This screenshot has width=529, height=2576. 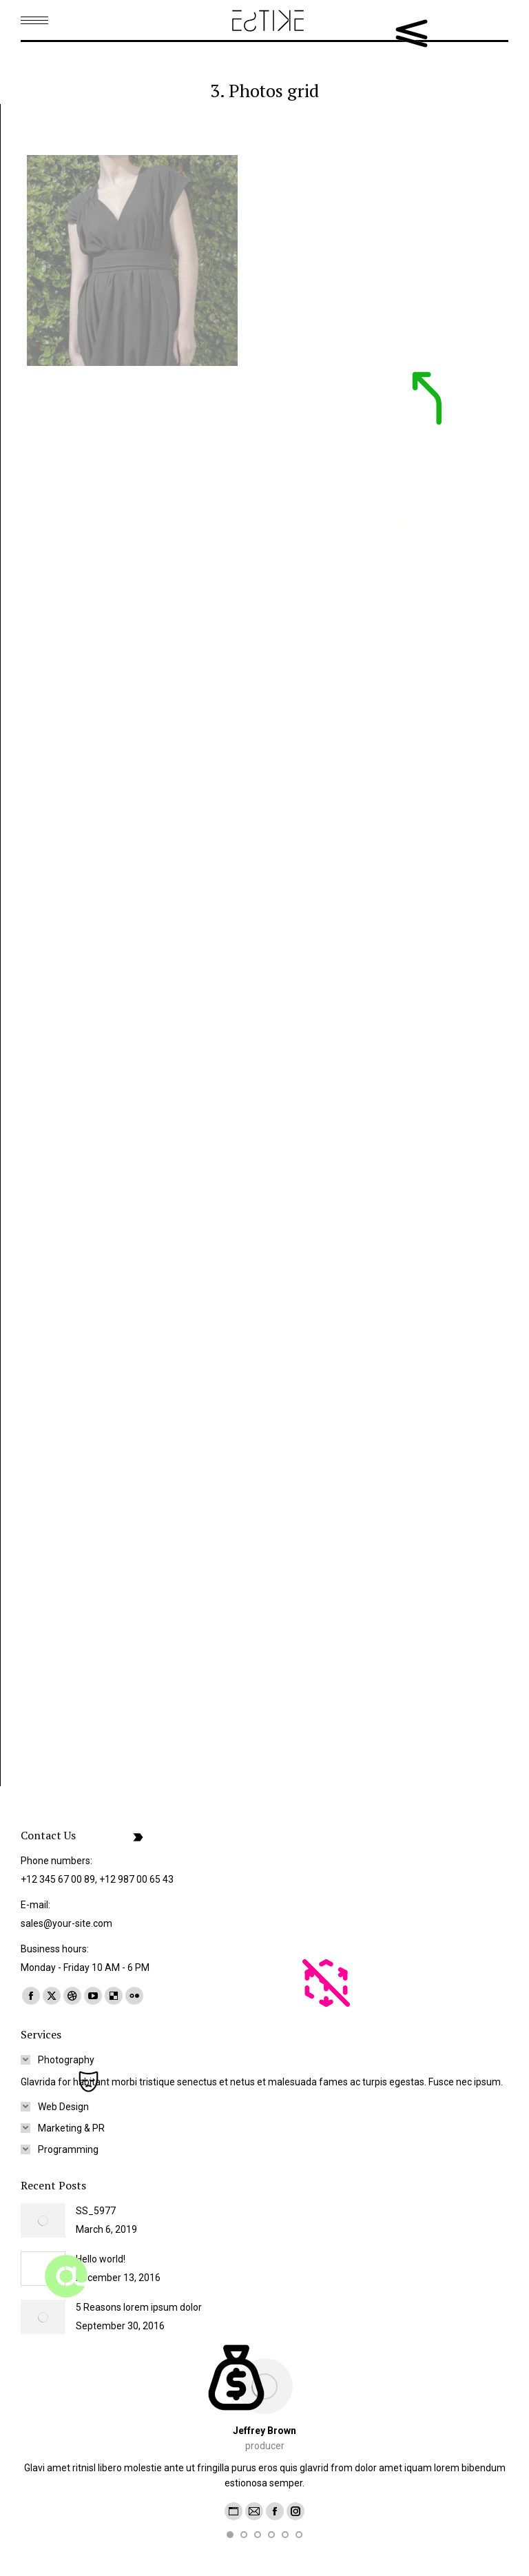 I want to click on view tax information or documents, so click(x=236, y=2378).